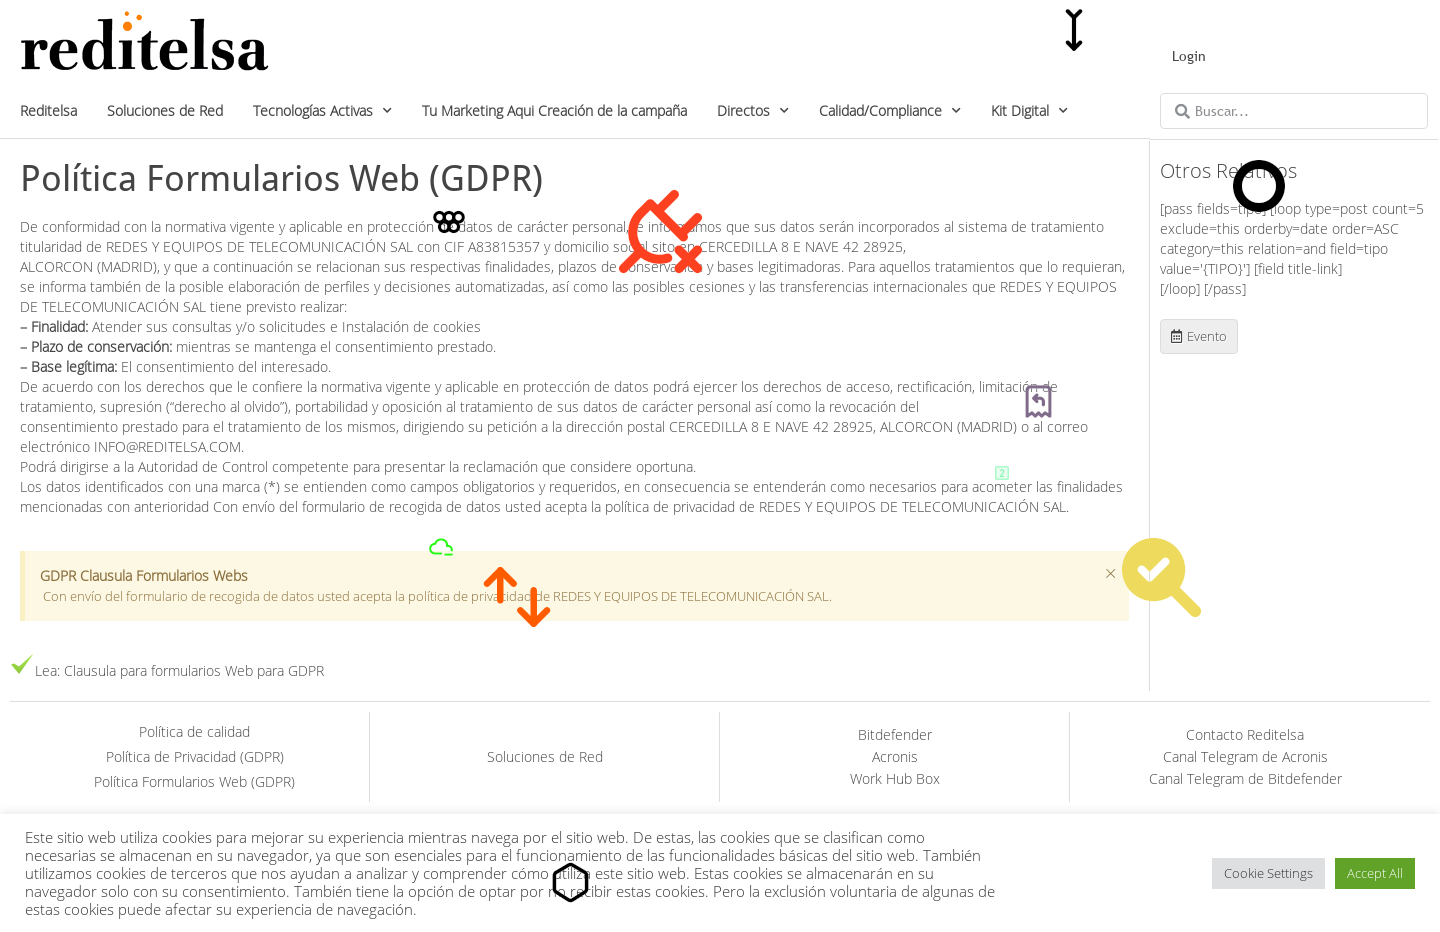 Image resolution: width=1440 pixels, height=932 pixels. Describe the element at coordinates (570, 882) in the screenshot. I see `select a hexagonal shape or polygon tool` at that location.